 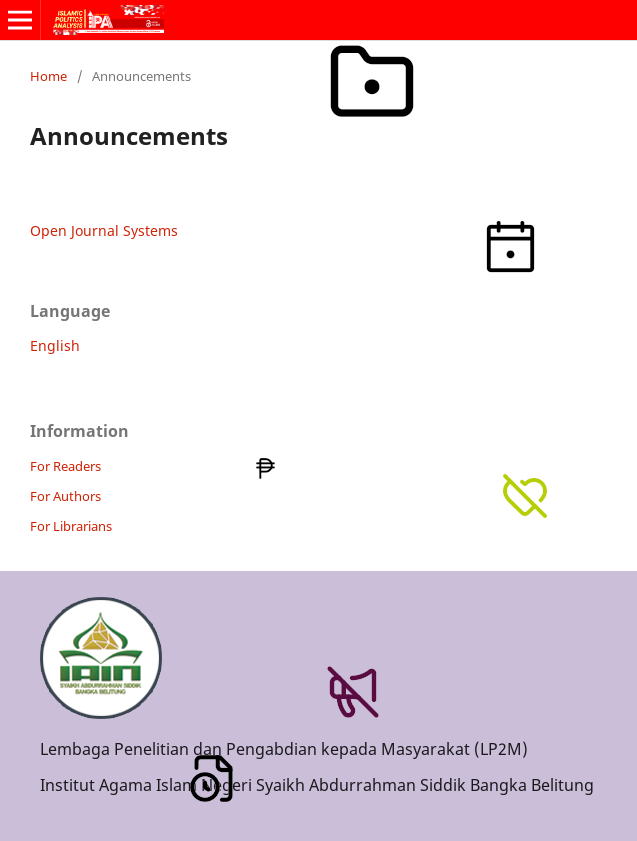 I want to click on folder with new or unread content, so click(x=372, y=83).